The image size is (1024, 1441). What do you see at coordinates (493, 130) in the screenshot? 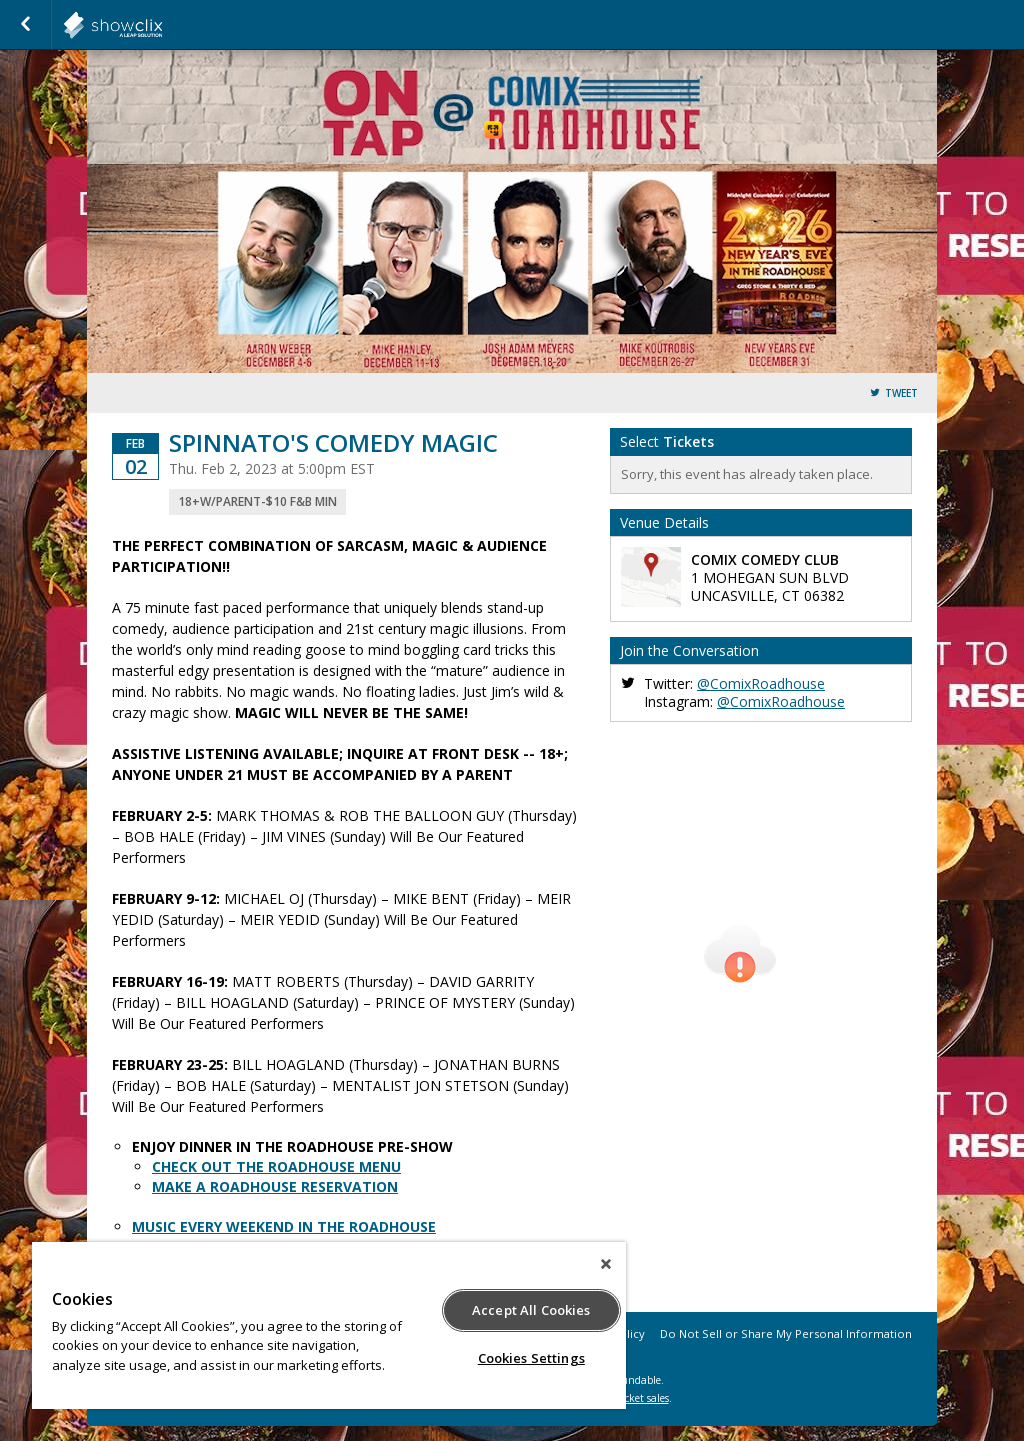
I see `open vmware player application` at bounding box center [493, 130].